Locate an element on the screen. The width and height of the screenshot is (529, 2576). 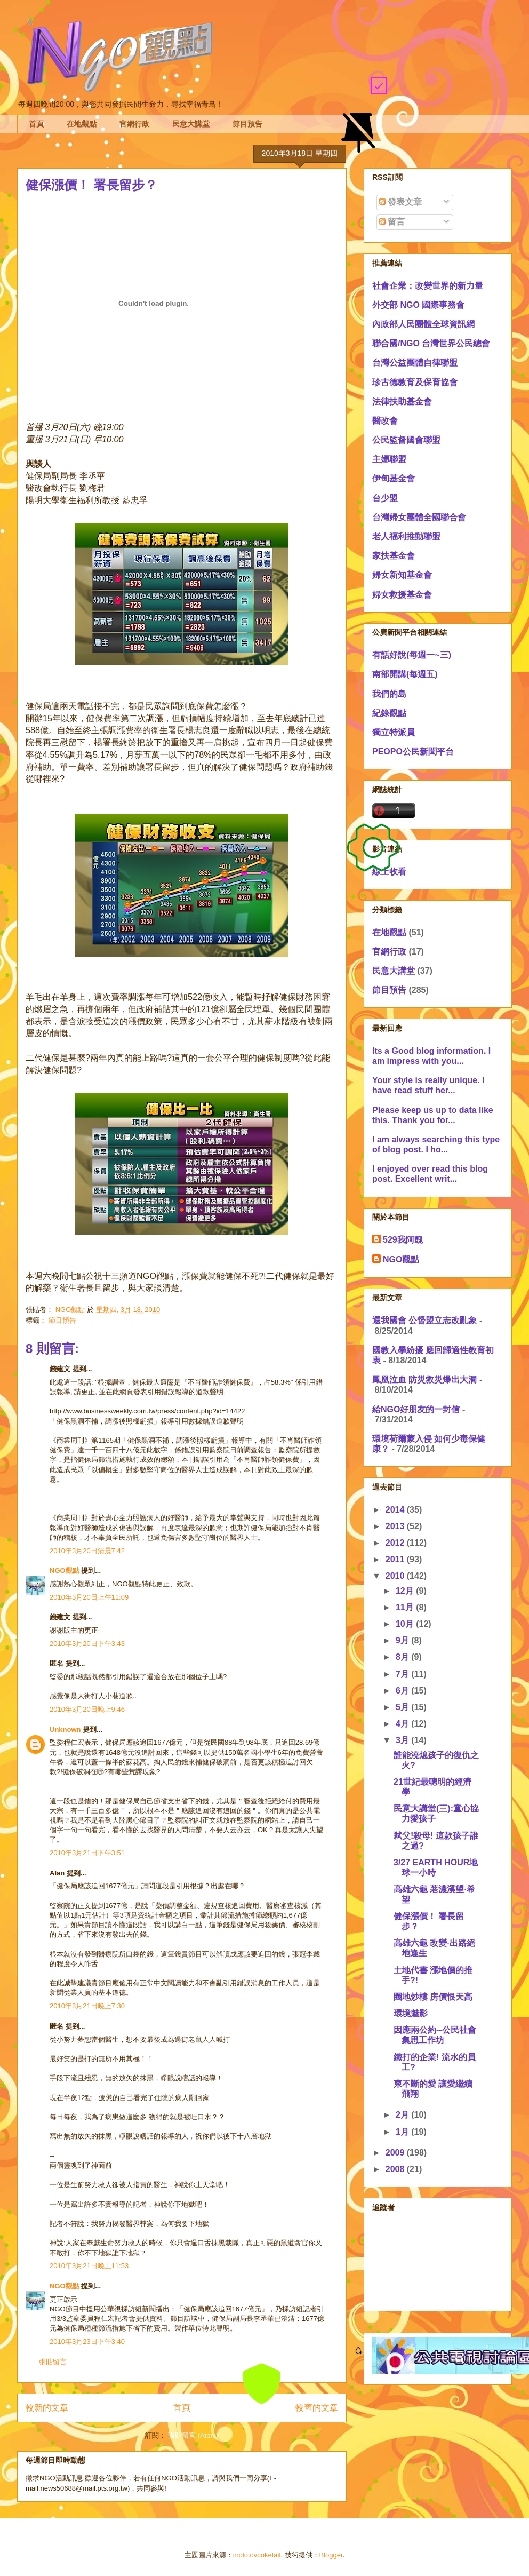
indicates security or protection status is located at coordinates (261, 2383).